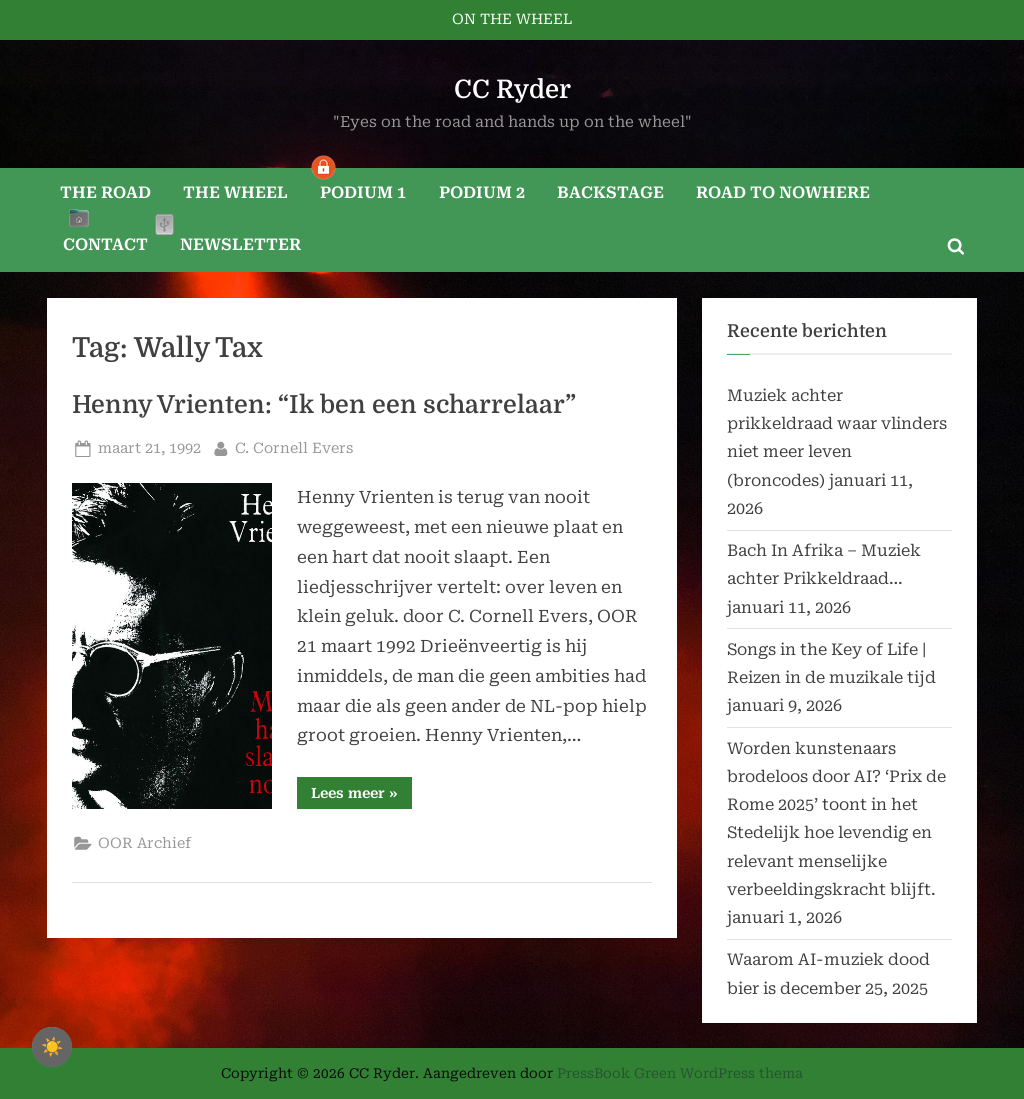  What do you see at coordinates (164, 224) in the screenshot?
I see `access connected USB storage device` at bounding box center [164, 224].